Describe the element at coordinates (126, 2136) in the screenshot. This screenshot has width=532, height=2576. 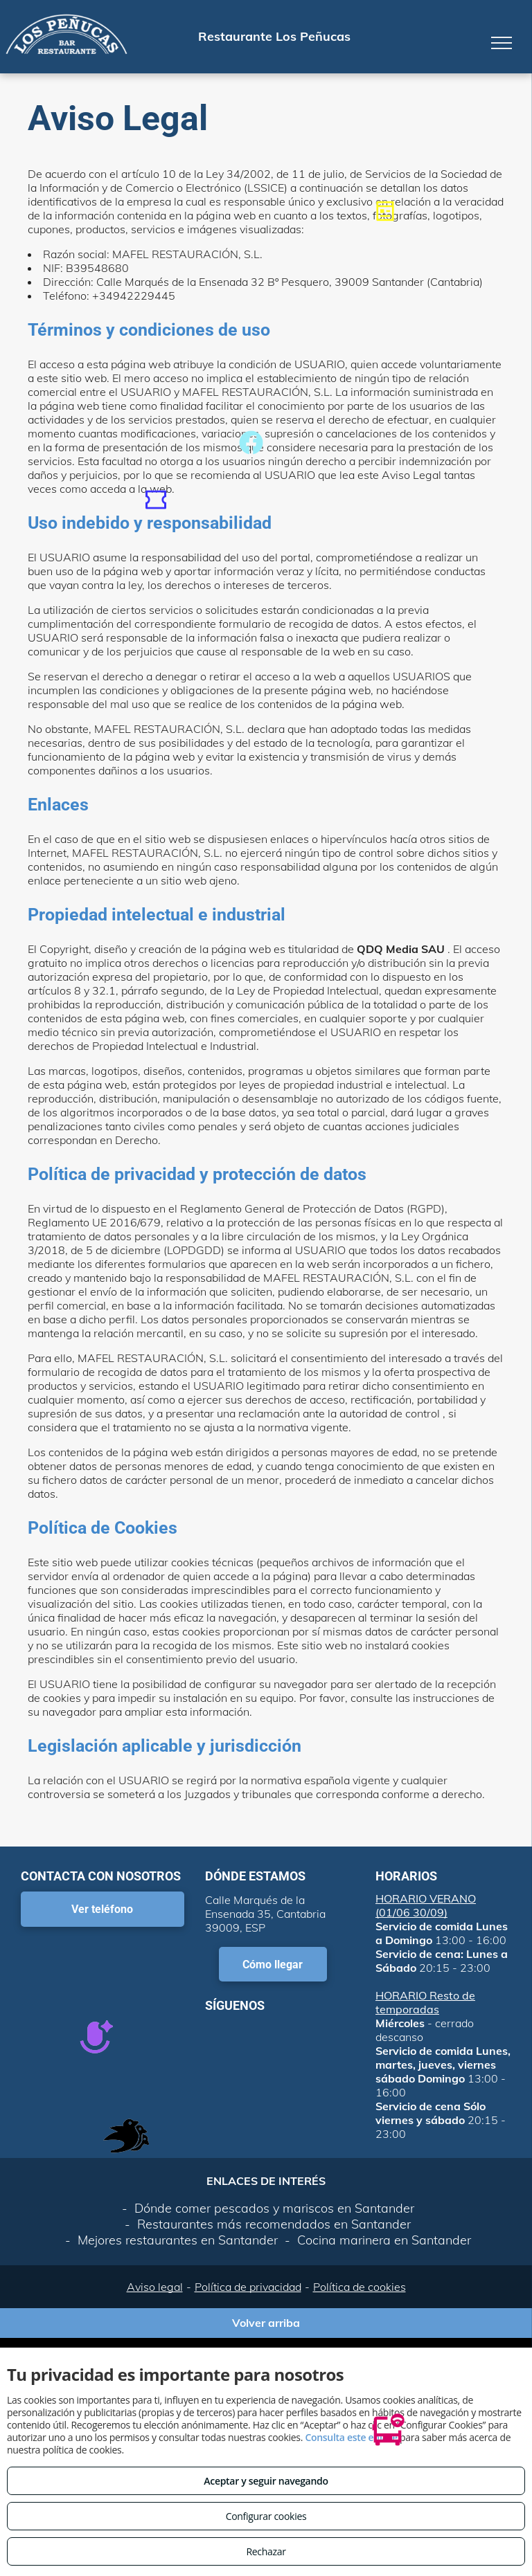
I see `bevy game engine logo` at that location.